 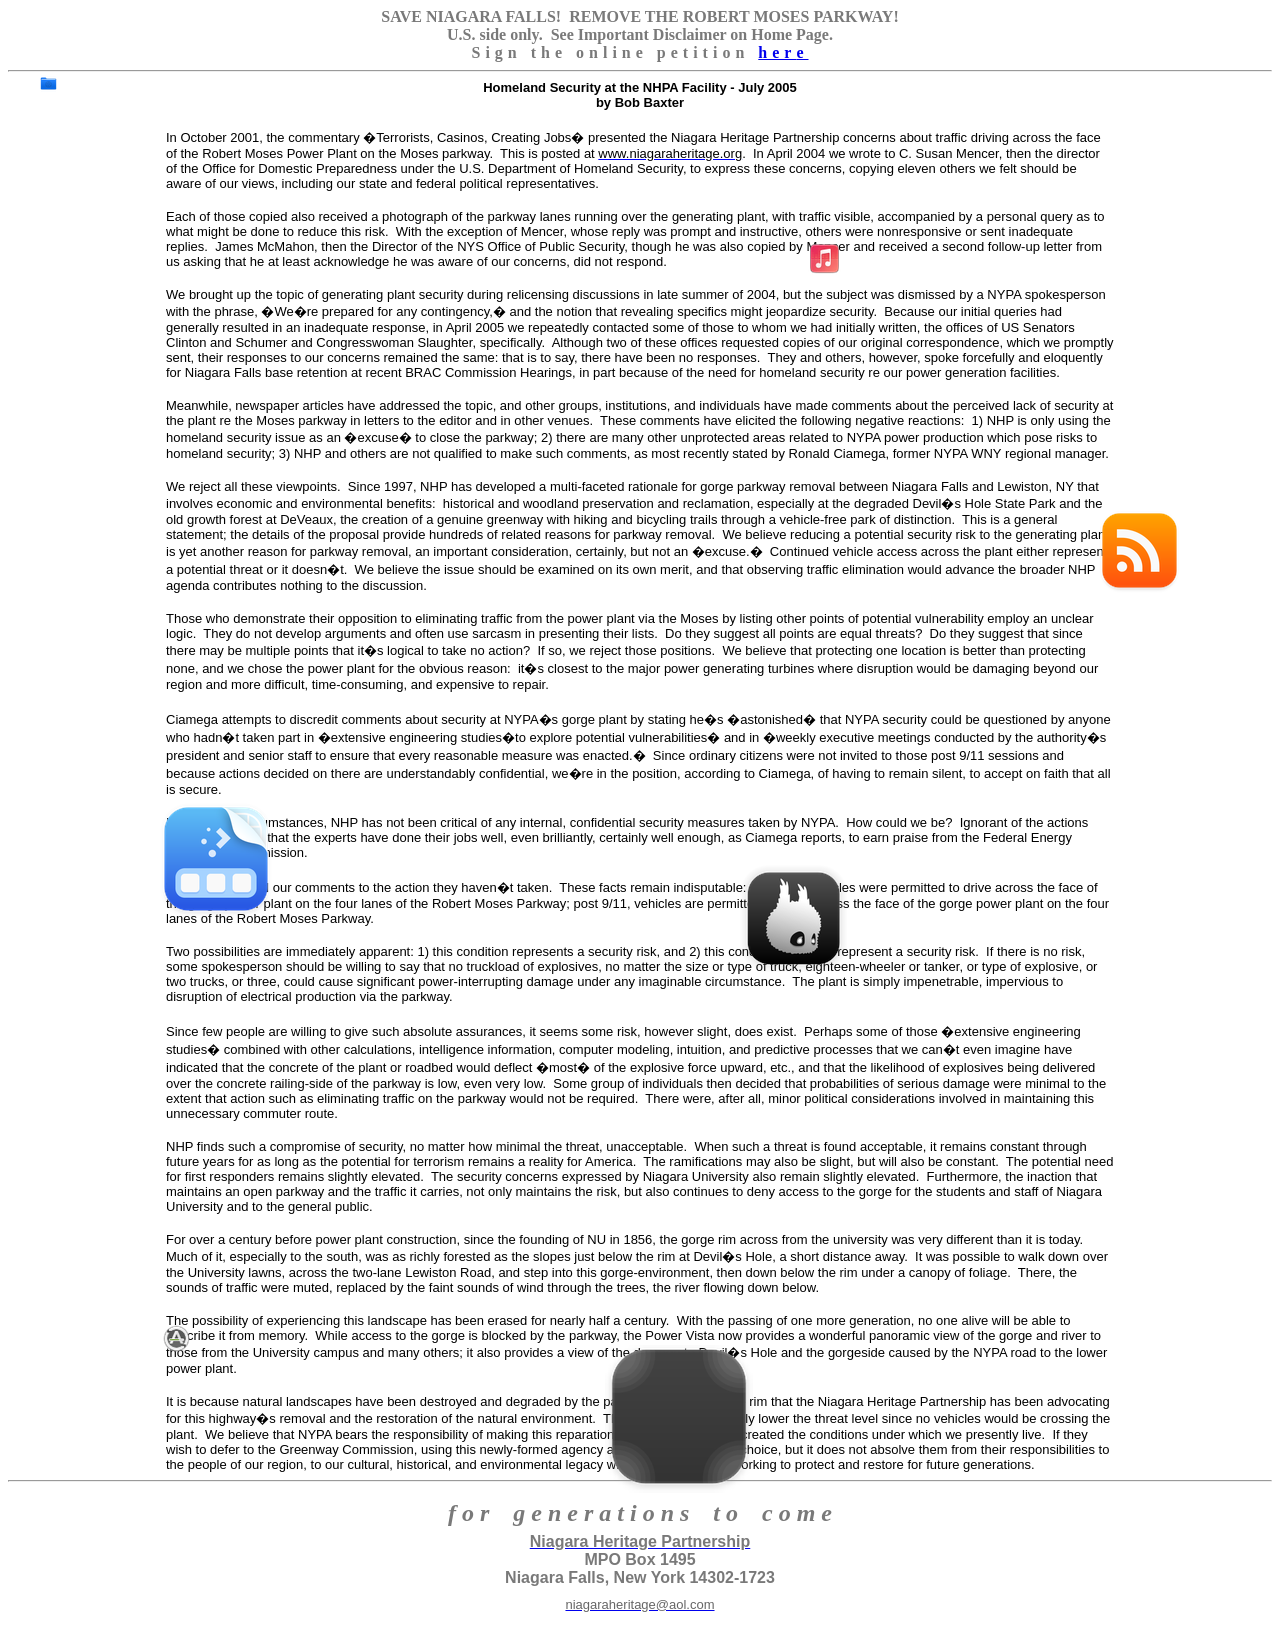 I want to click on launch the badland game app, so click(x=793, y=918).